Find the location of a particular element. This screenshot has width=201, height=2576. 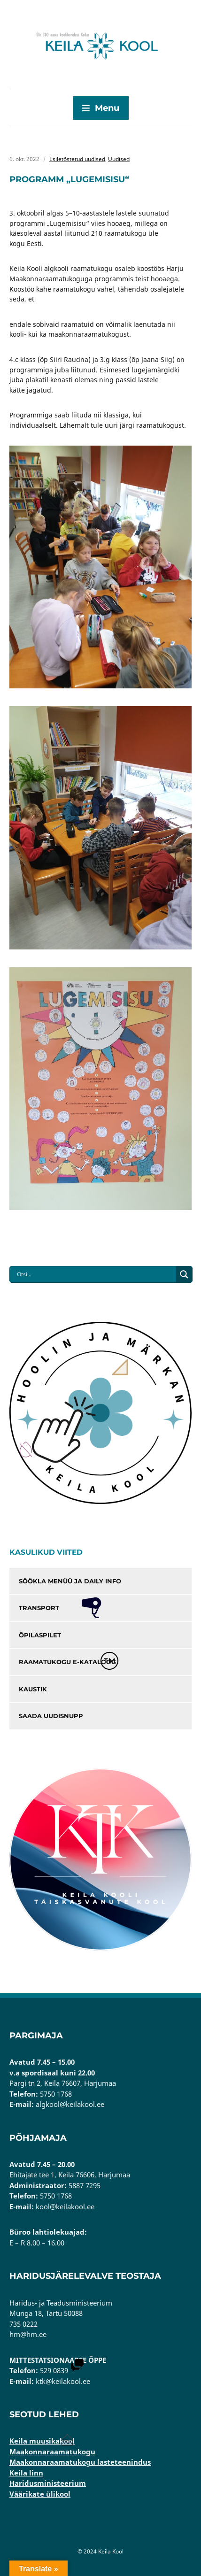

disable water or liquid detection is located at coordinates (26, 1450).